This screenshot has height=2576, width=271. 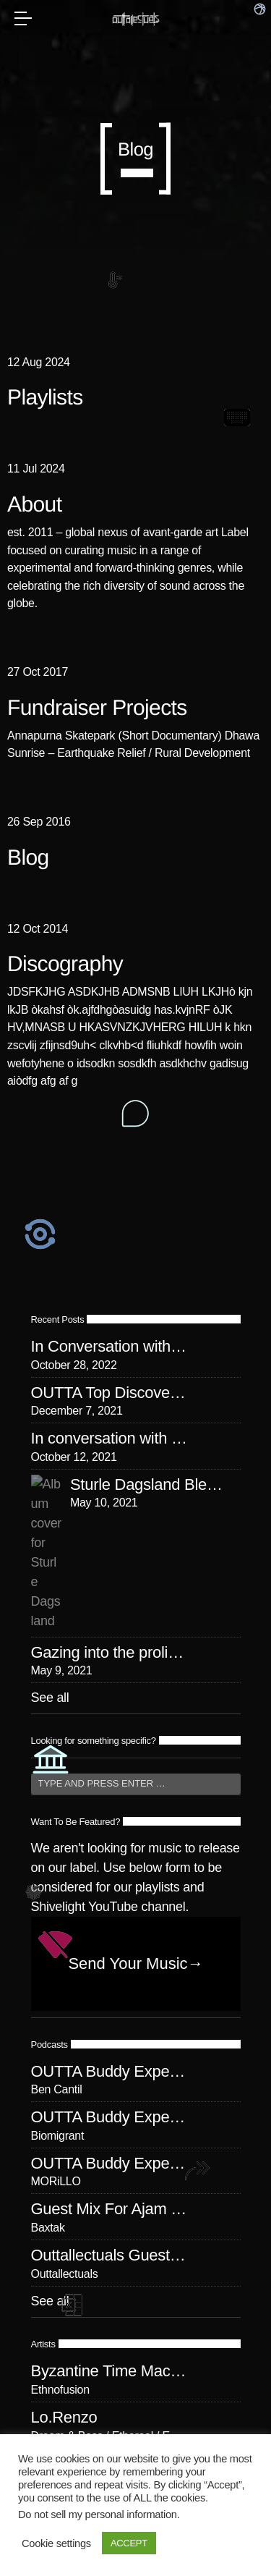 What do you see at coordinates (72, 2305) in the screenshot?
I see `open microsoft excel` at bounding box center [72, 2305].